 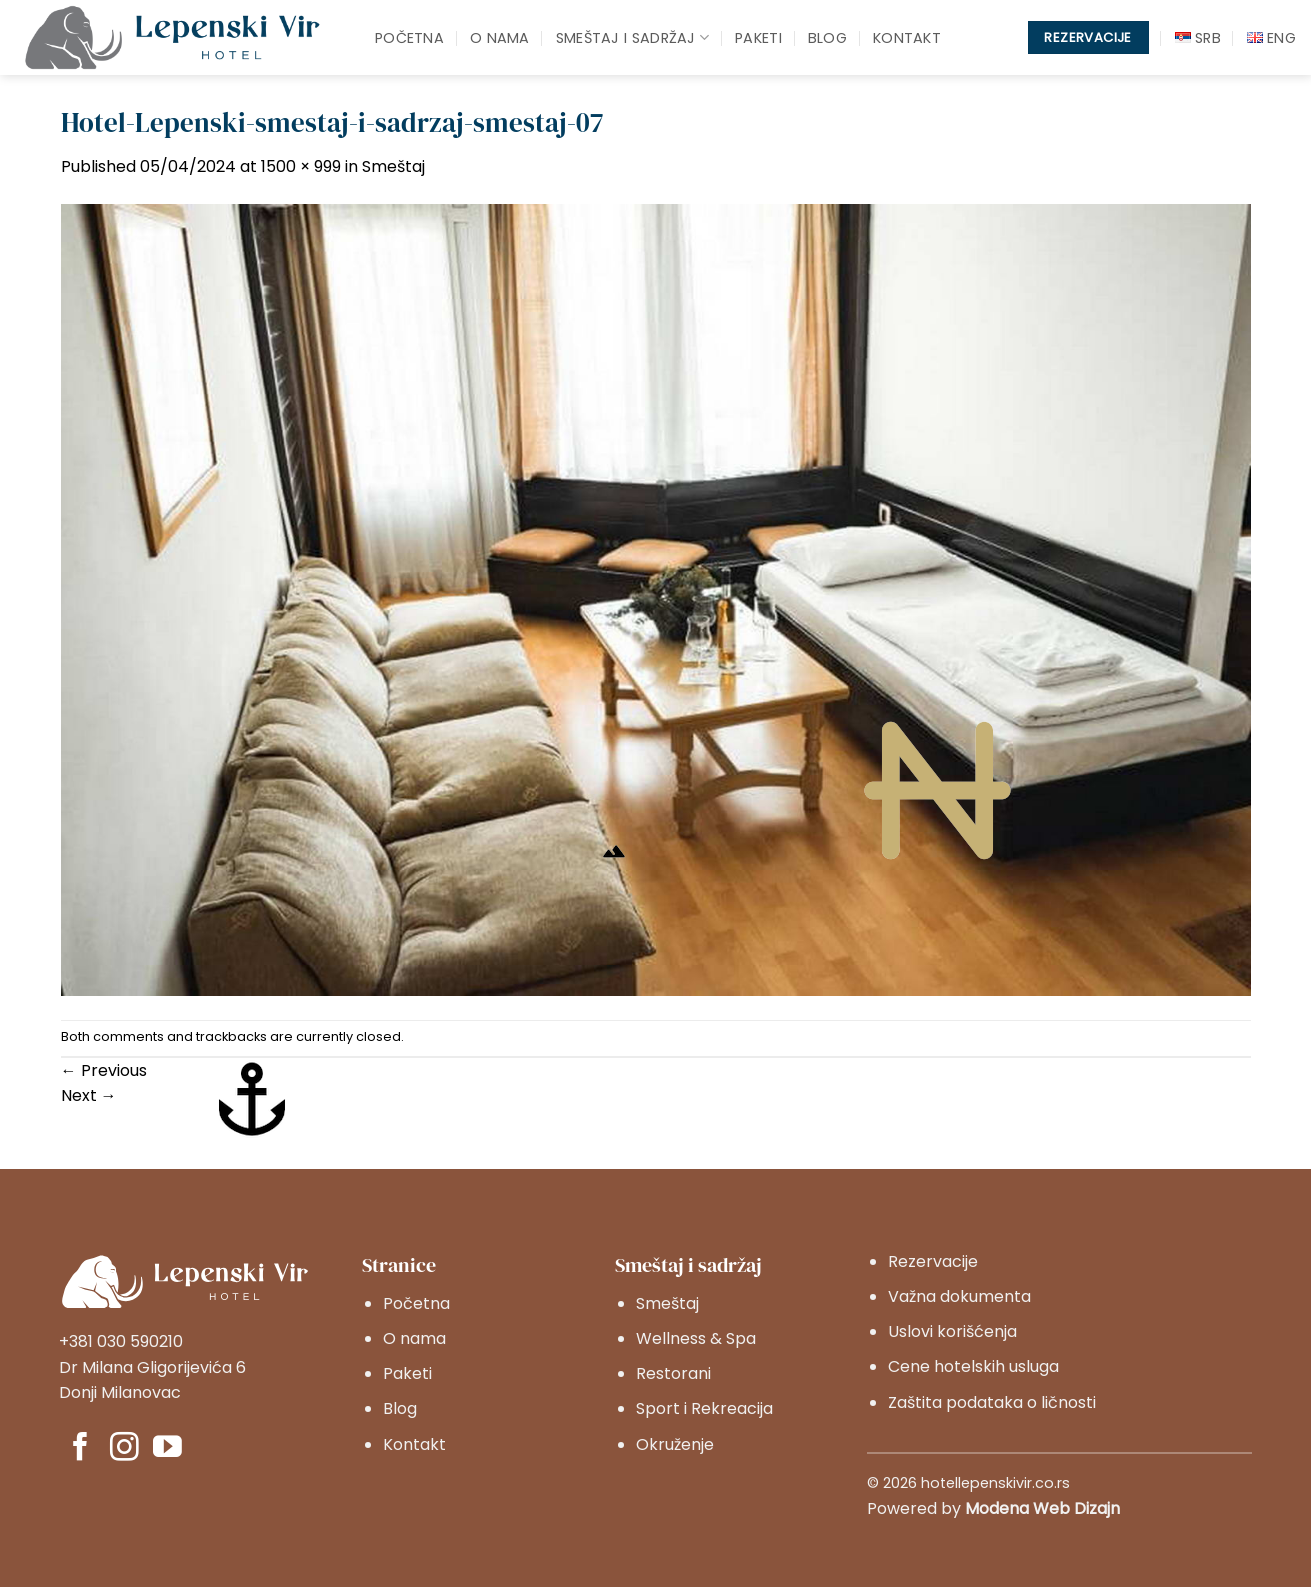 What do you see at coordinates (614, 851) in the screenshot?
I see `view landscape or nature photos` at bounding box center [614, 851].